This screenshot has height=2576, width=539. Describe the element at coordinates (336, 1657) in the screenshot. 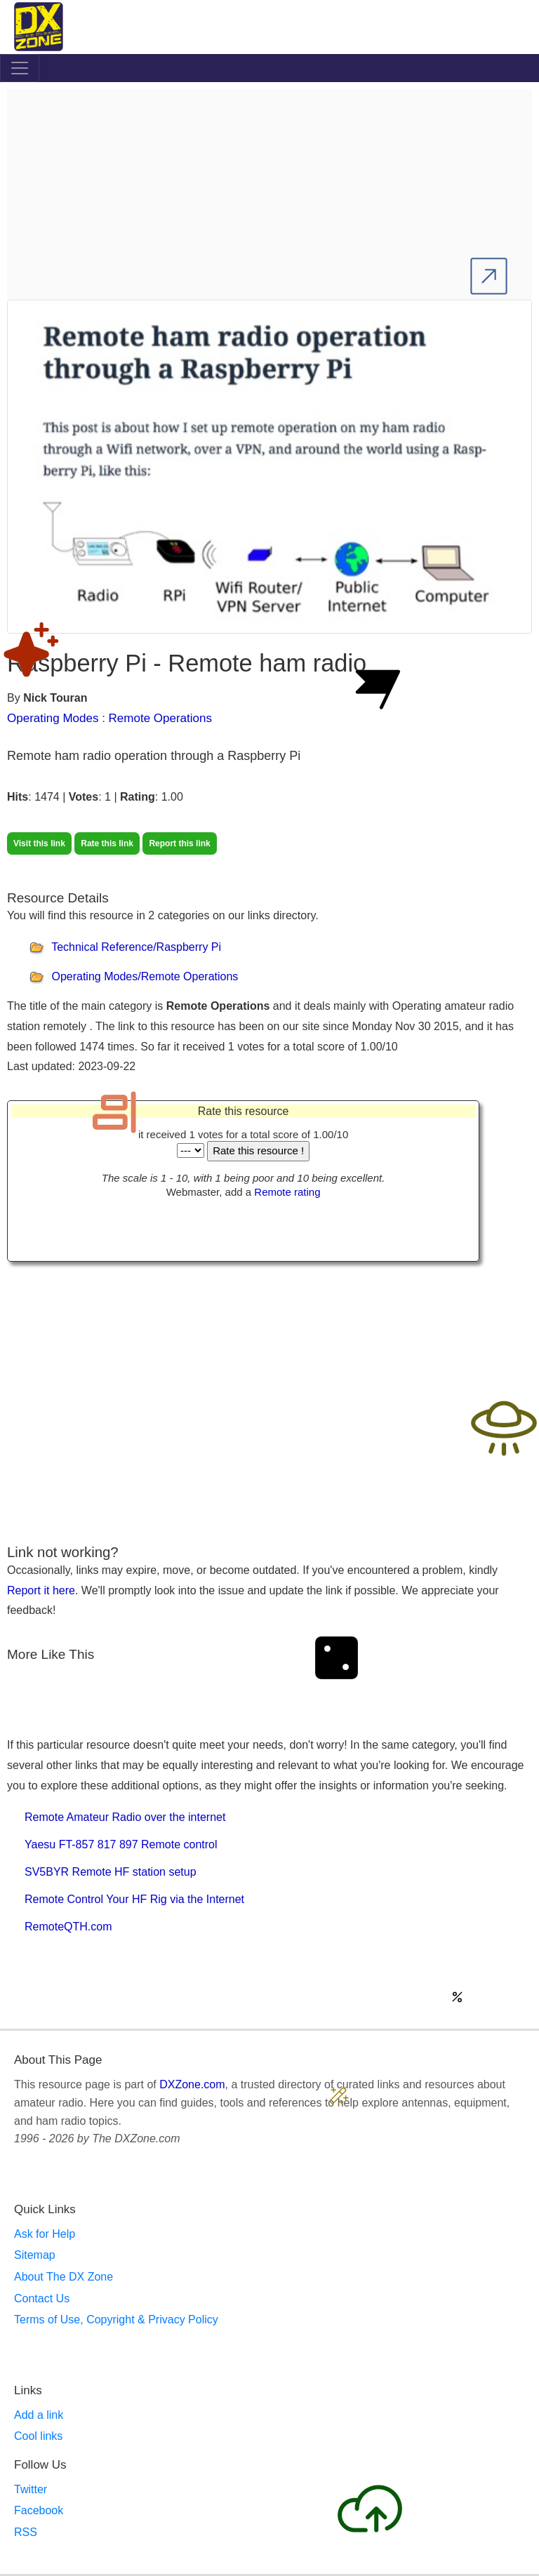

I see `indicates a random or chance-based action` at that location.